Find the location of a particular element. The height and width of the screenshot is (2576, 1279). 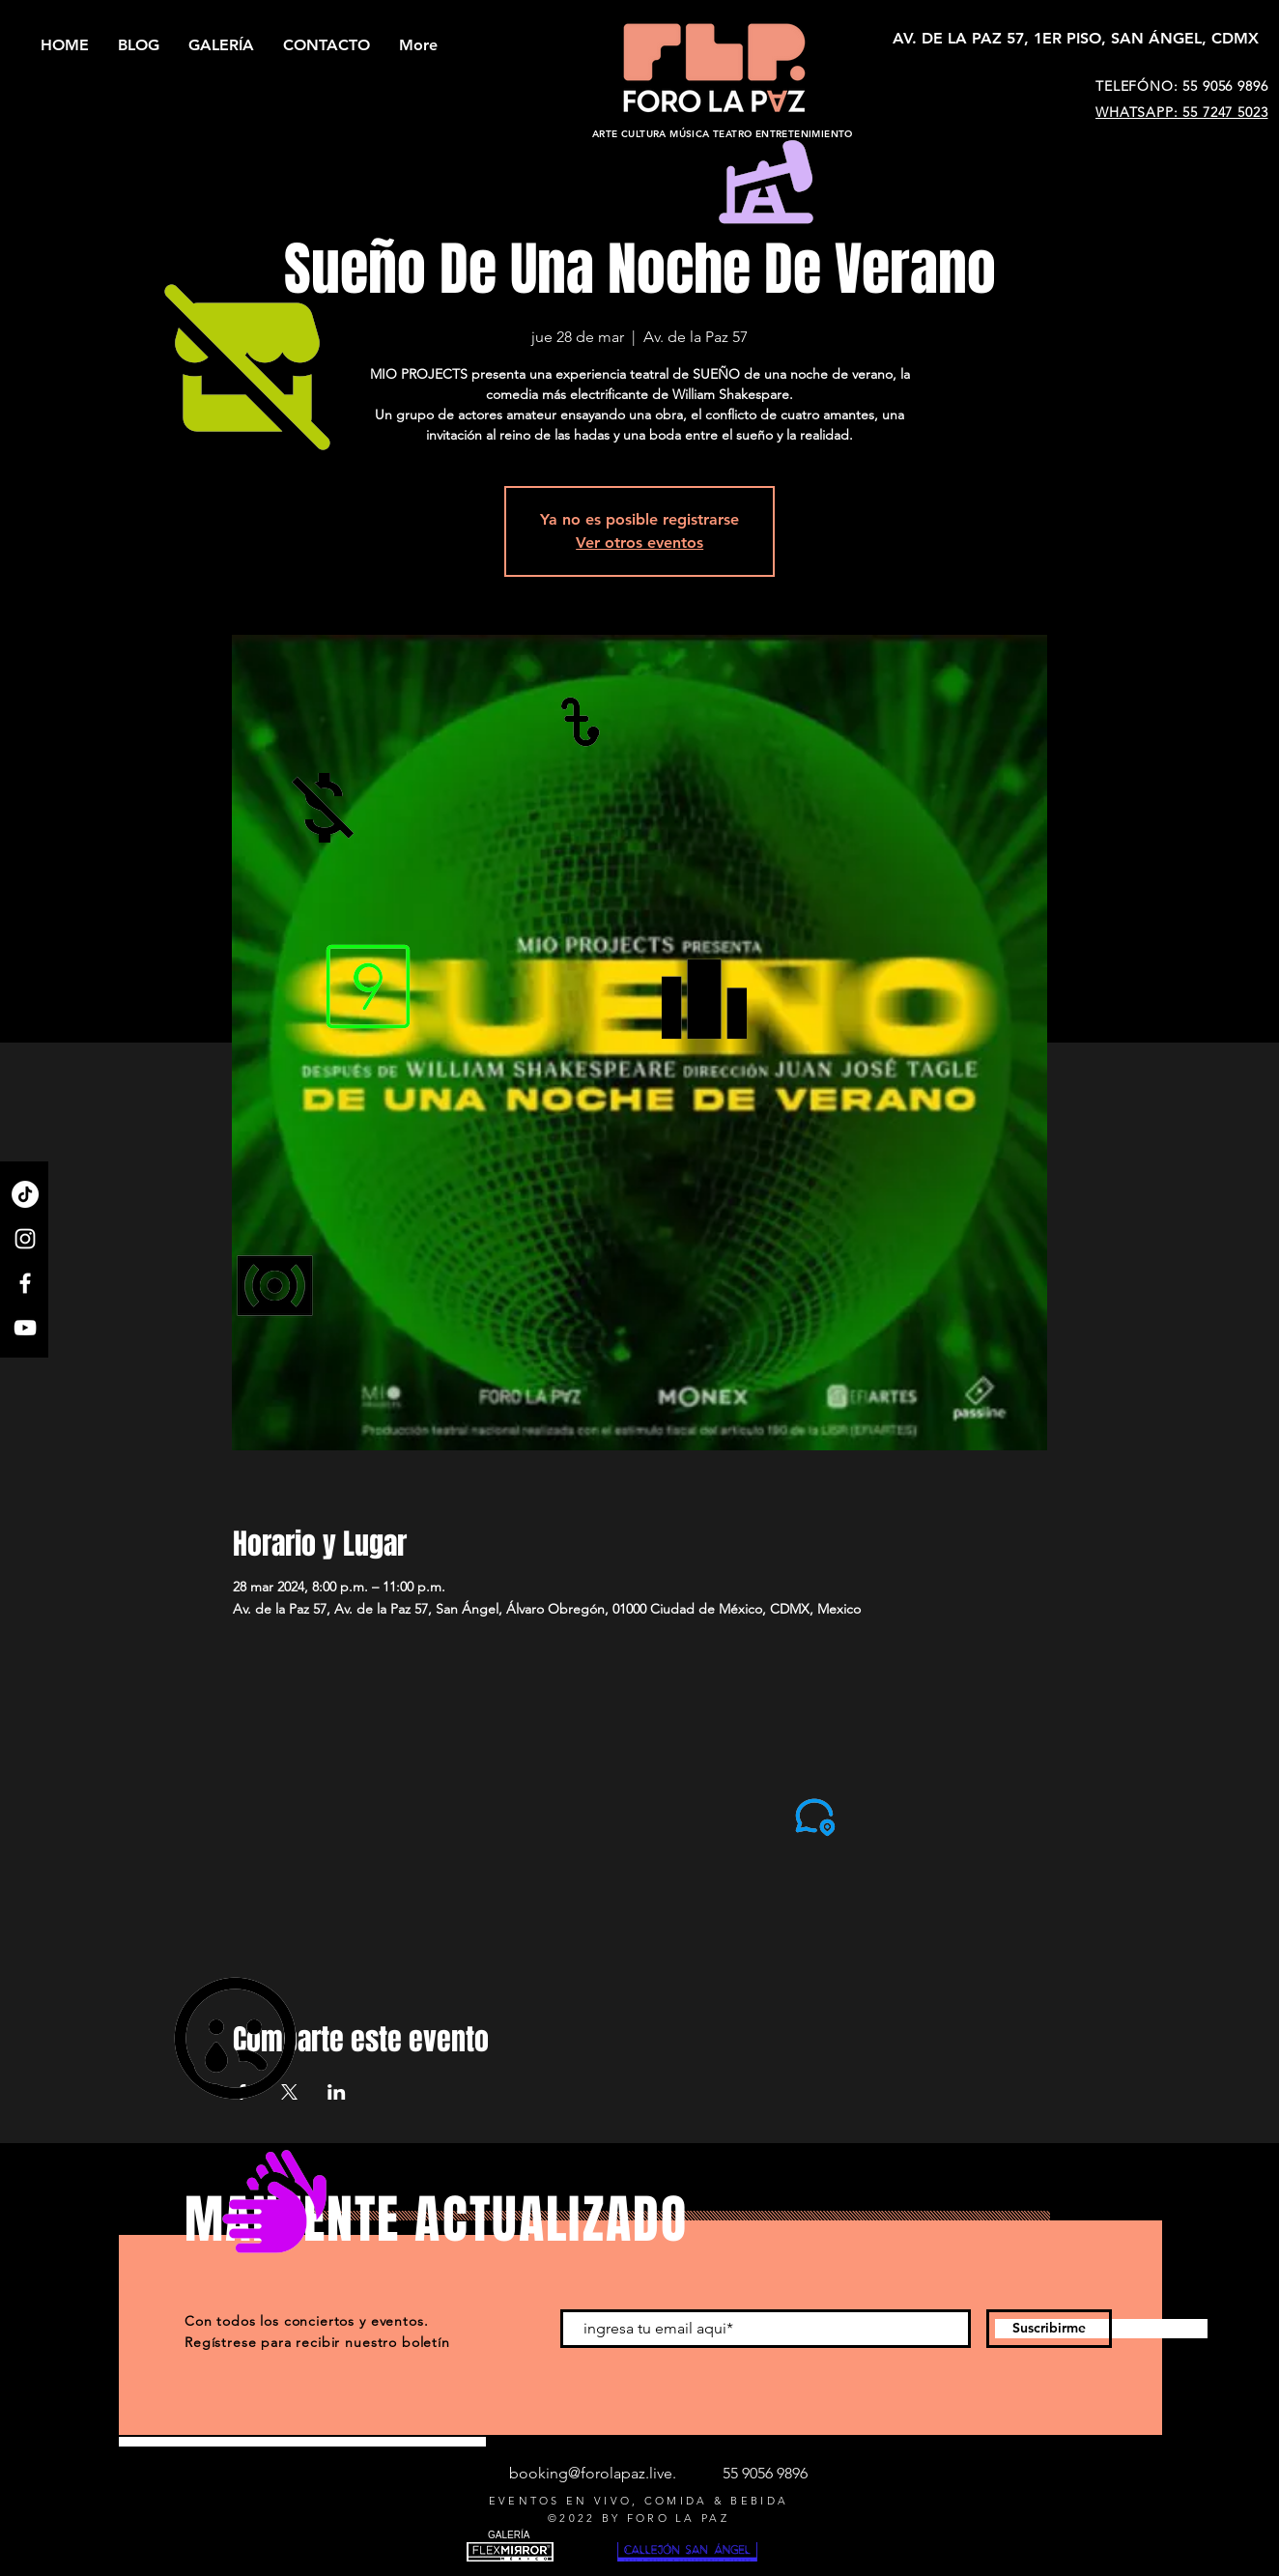

indicates a sad or negative emotional state is located at coordinates (235, 2038).